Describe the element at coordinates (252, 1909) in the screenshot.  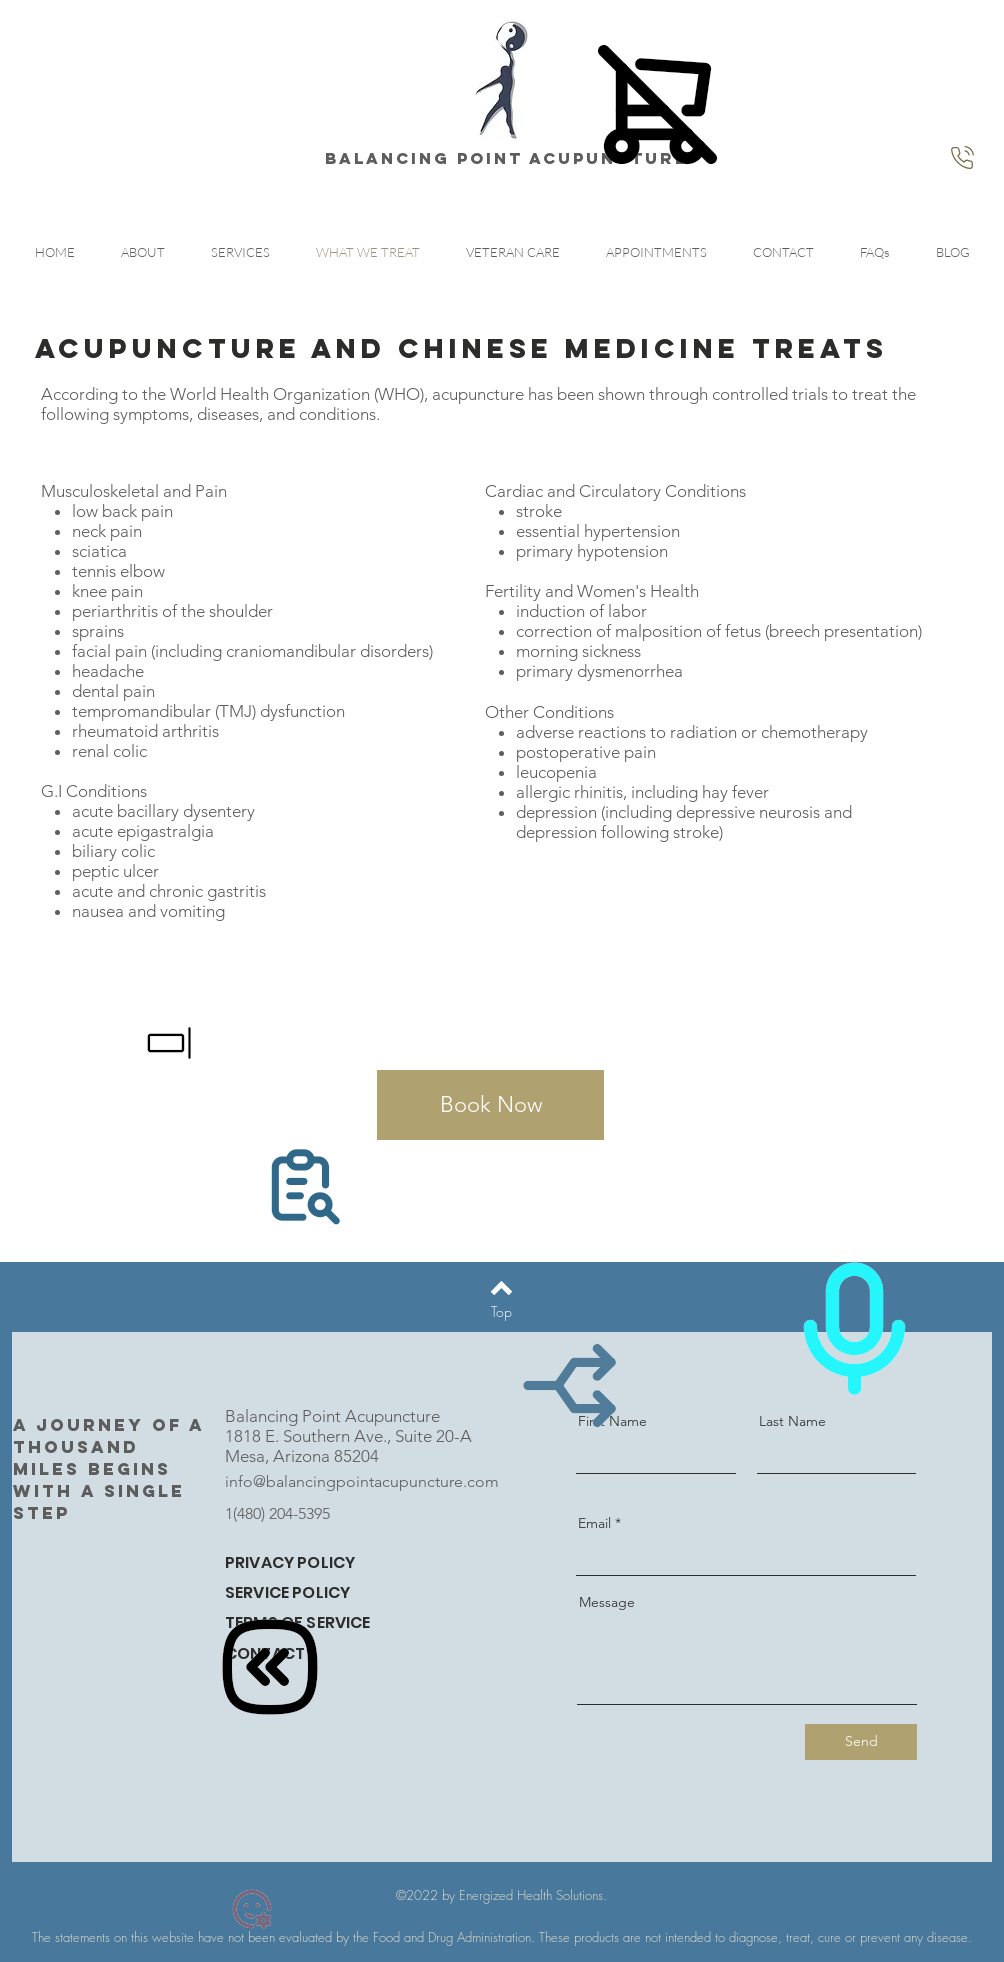
I see `customize emoji or reaction settings` at that location.